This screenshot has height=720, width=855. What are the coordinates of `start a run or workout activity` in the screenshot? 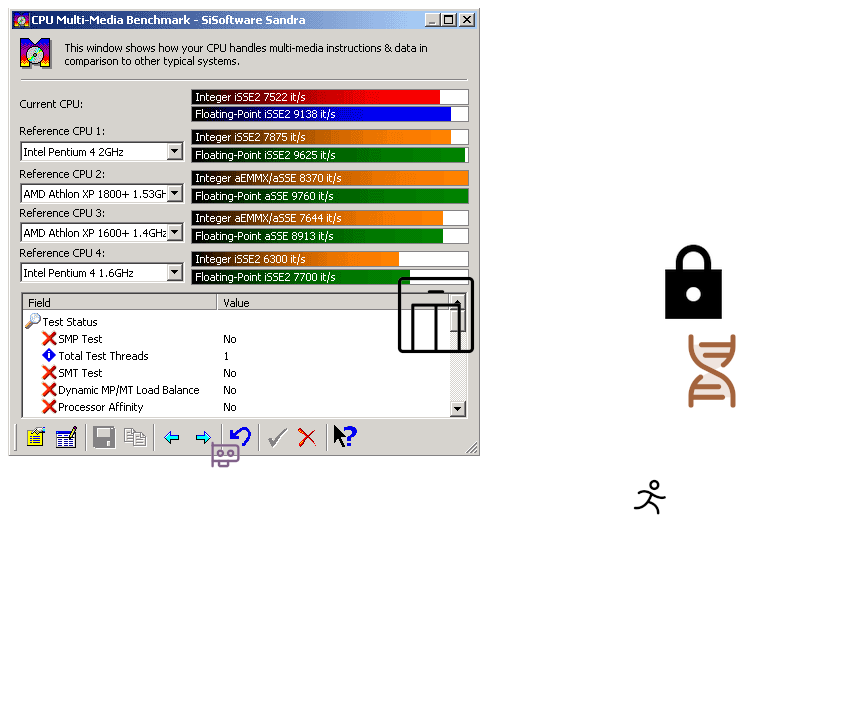 It's located at (650, 496).